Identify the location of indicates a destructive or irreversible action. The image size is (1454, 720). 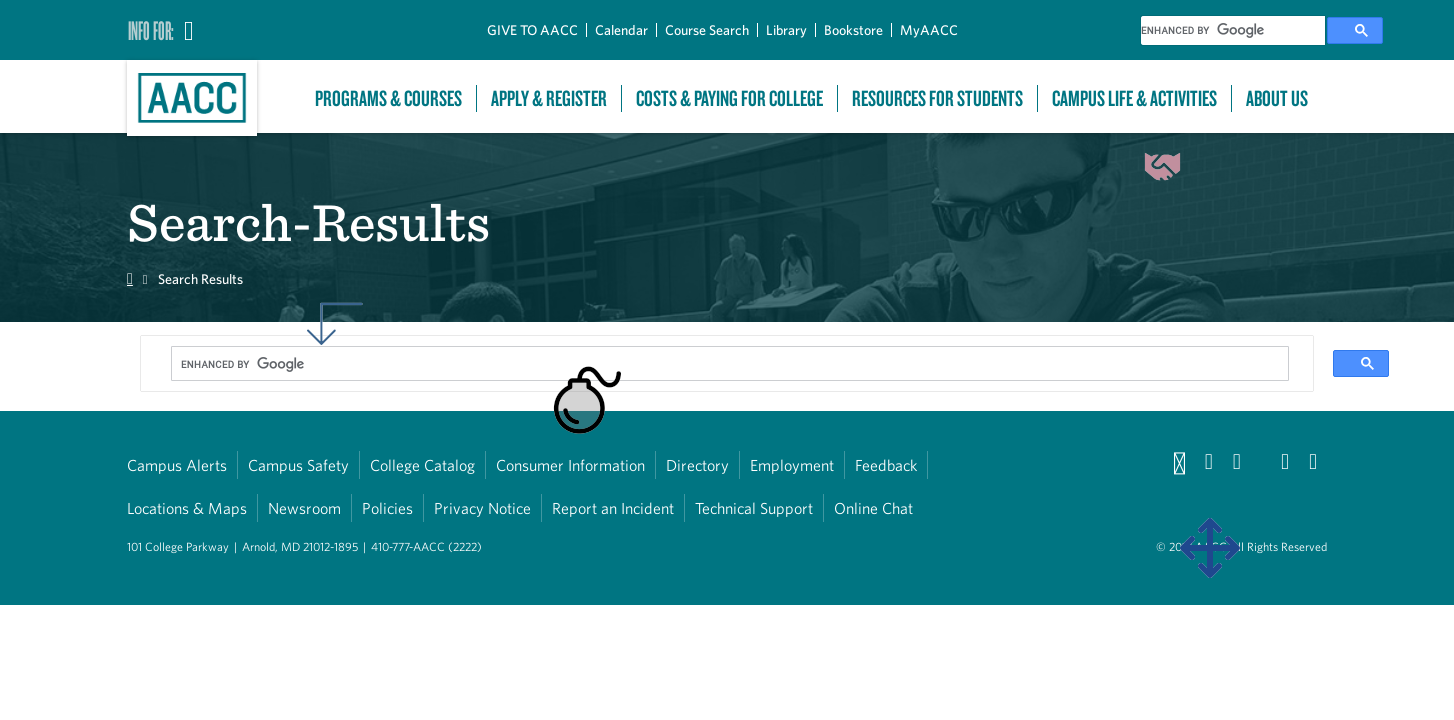
(584, 399).